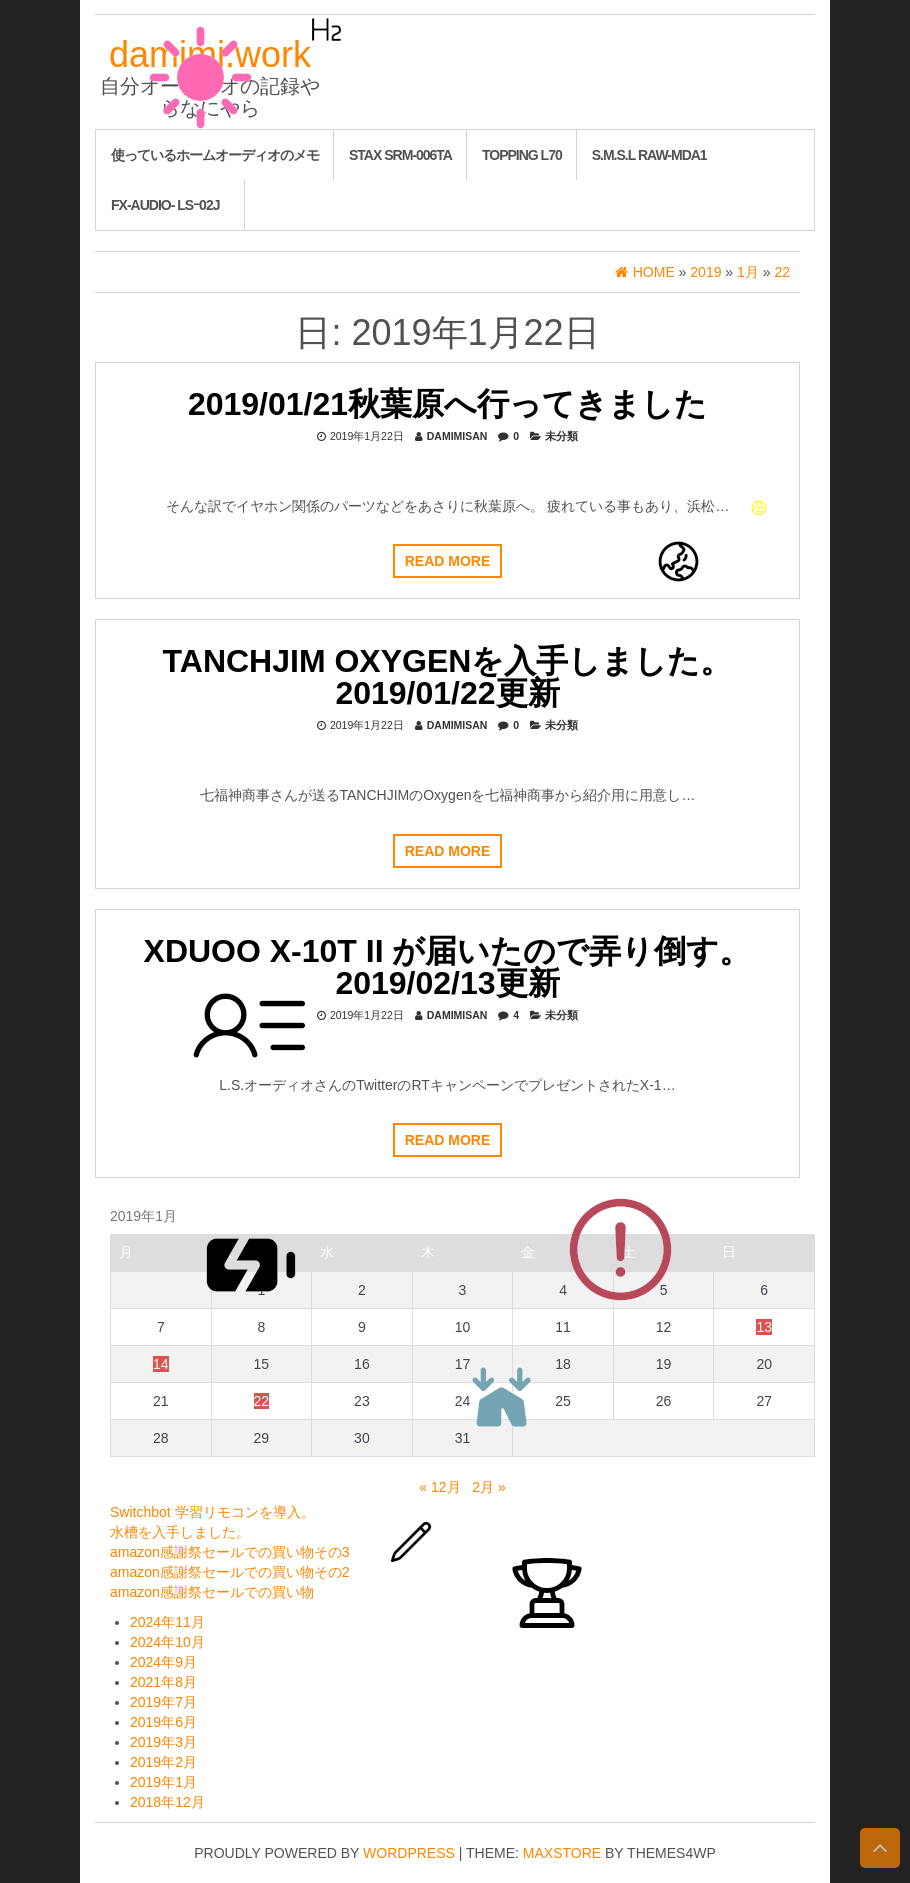 This screenshot has width=910, height=1883. Describe the element at coordinates (251, 1265) in the screenshot. I see `indicates device is currently charging` at that location.